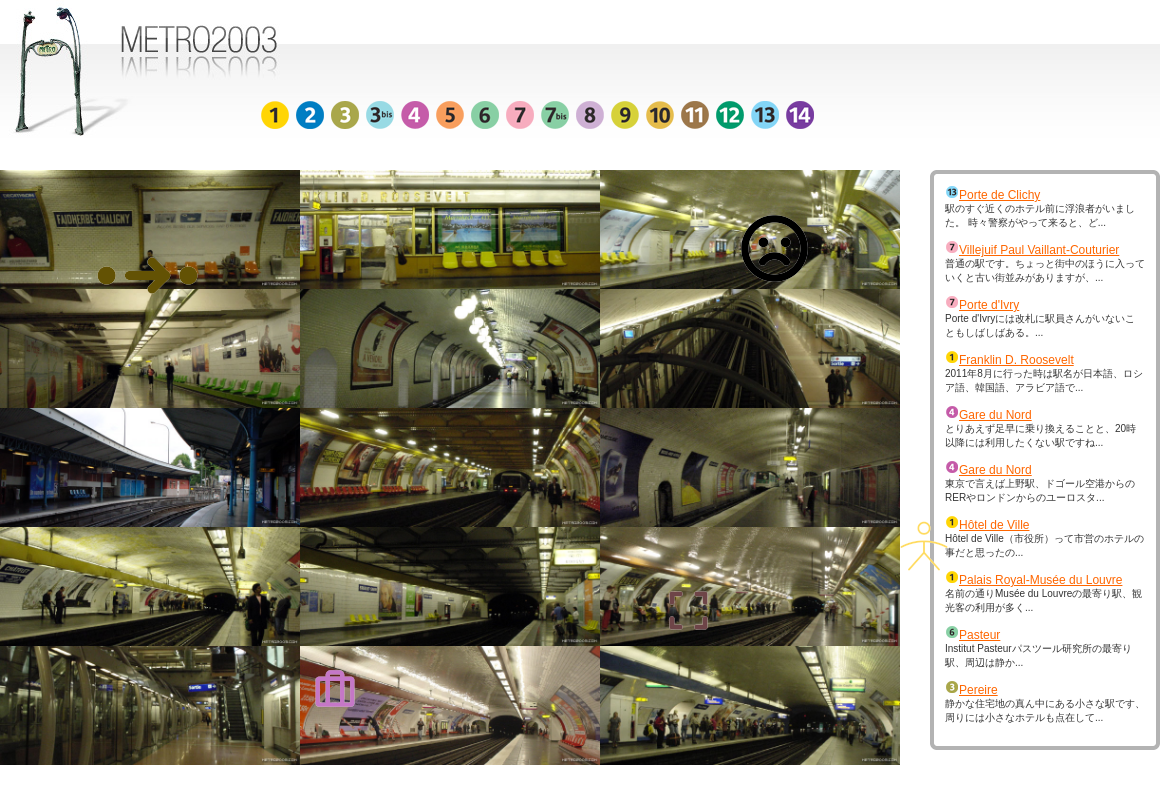 The height and width of the screenshot is (795, 1160). What do you see at coordinates (688, 610) in the screenshot?
I see `expand to fullscreen mode` at bounding box center [688, 610].